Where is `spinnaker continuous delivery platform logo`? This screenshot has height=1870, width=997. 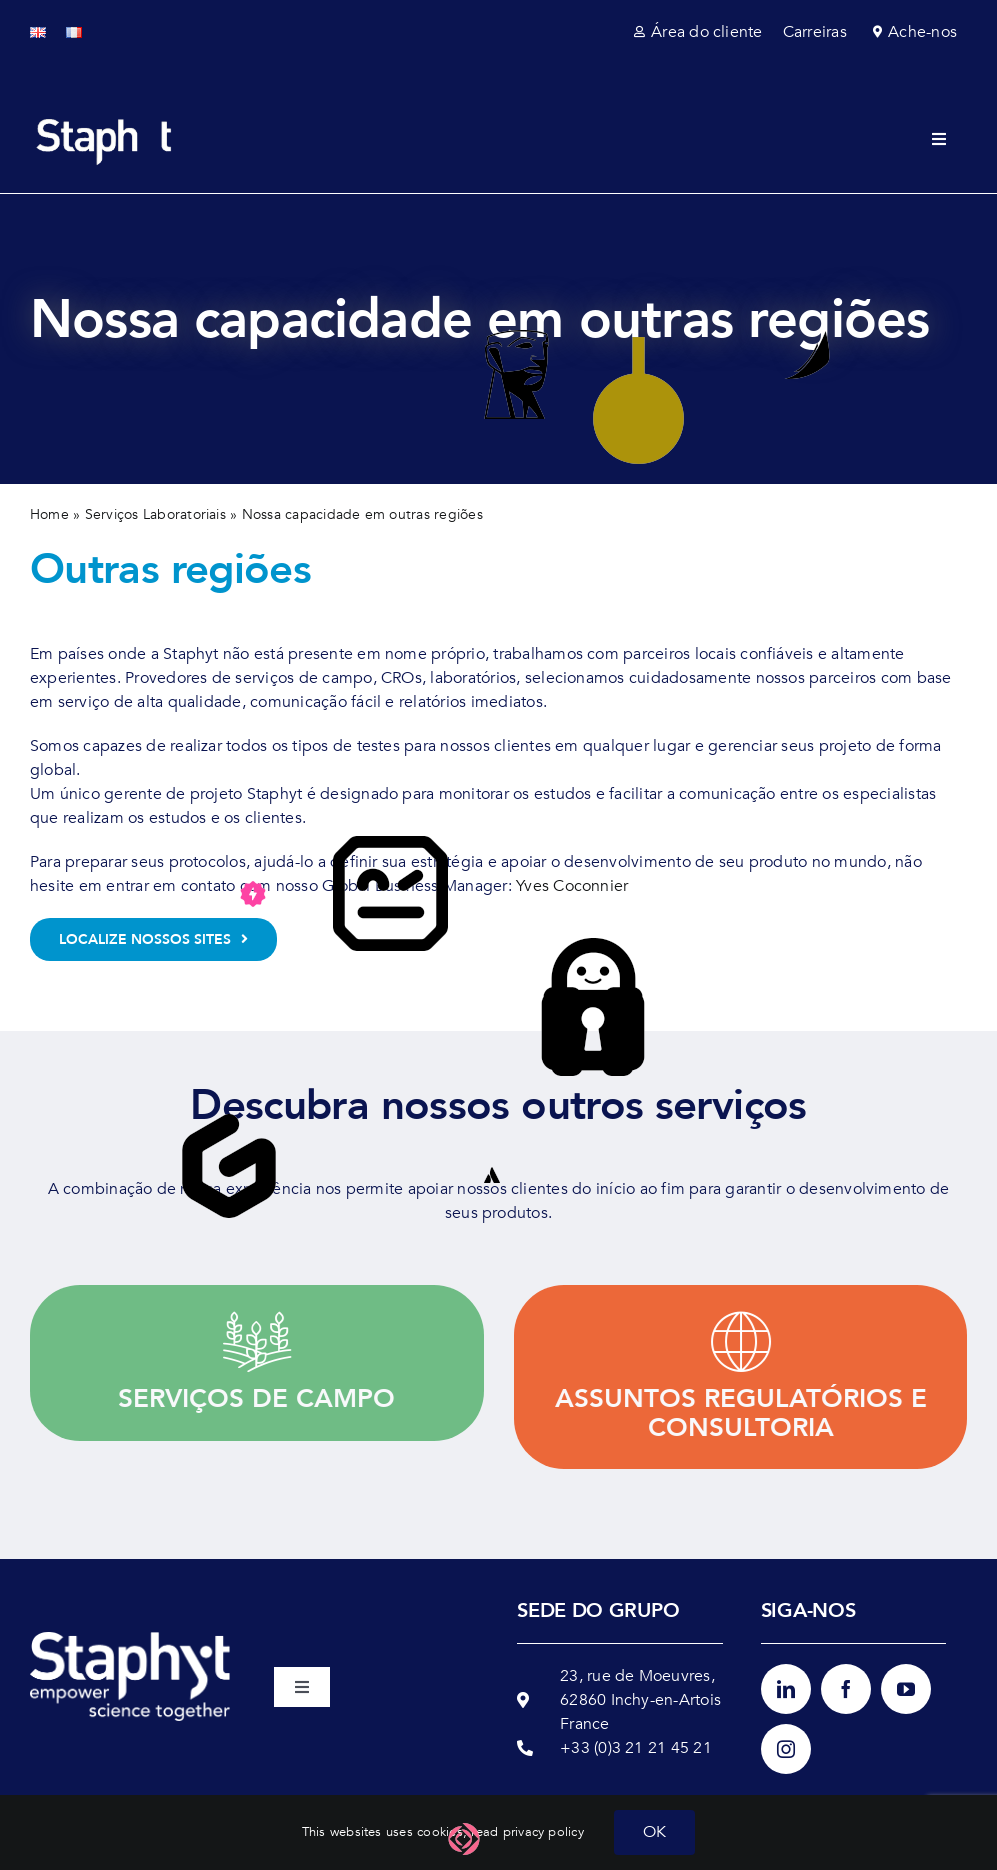 spinnaker continuous delivery platform logo is located at coordinates (807, 355).